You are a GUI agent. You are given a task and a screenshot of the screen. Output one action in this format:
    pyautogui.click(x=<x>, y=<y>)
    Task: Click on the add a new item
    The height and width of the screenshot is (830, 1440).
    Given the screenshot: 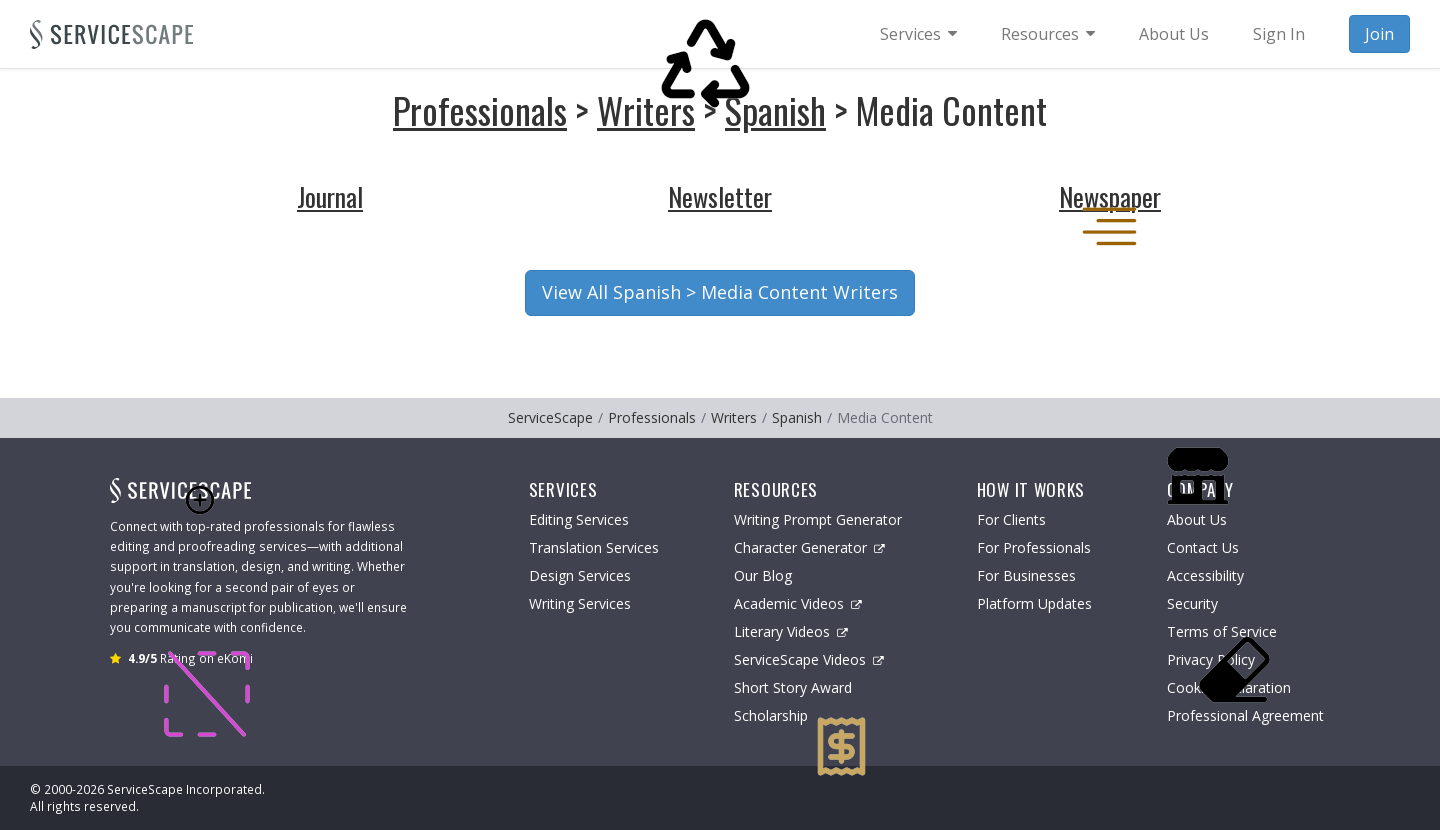 What is the action you would take?
    pyautogui.click(x=200, y=500)
    